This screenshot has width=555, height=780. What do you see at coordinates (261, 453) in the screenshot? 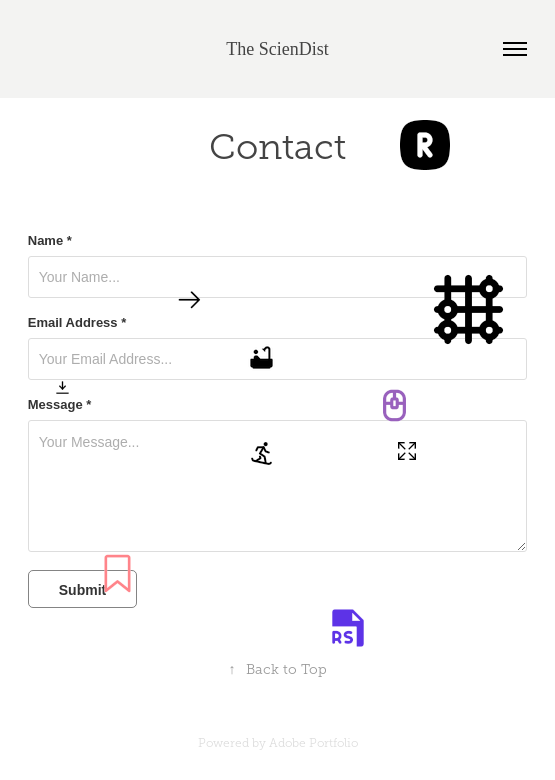
I see `access snowboarding or winter sports content` at bounding box center [261, 453].